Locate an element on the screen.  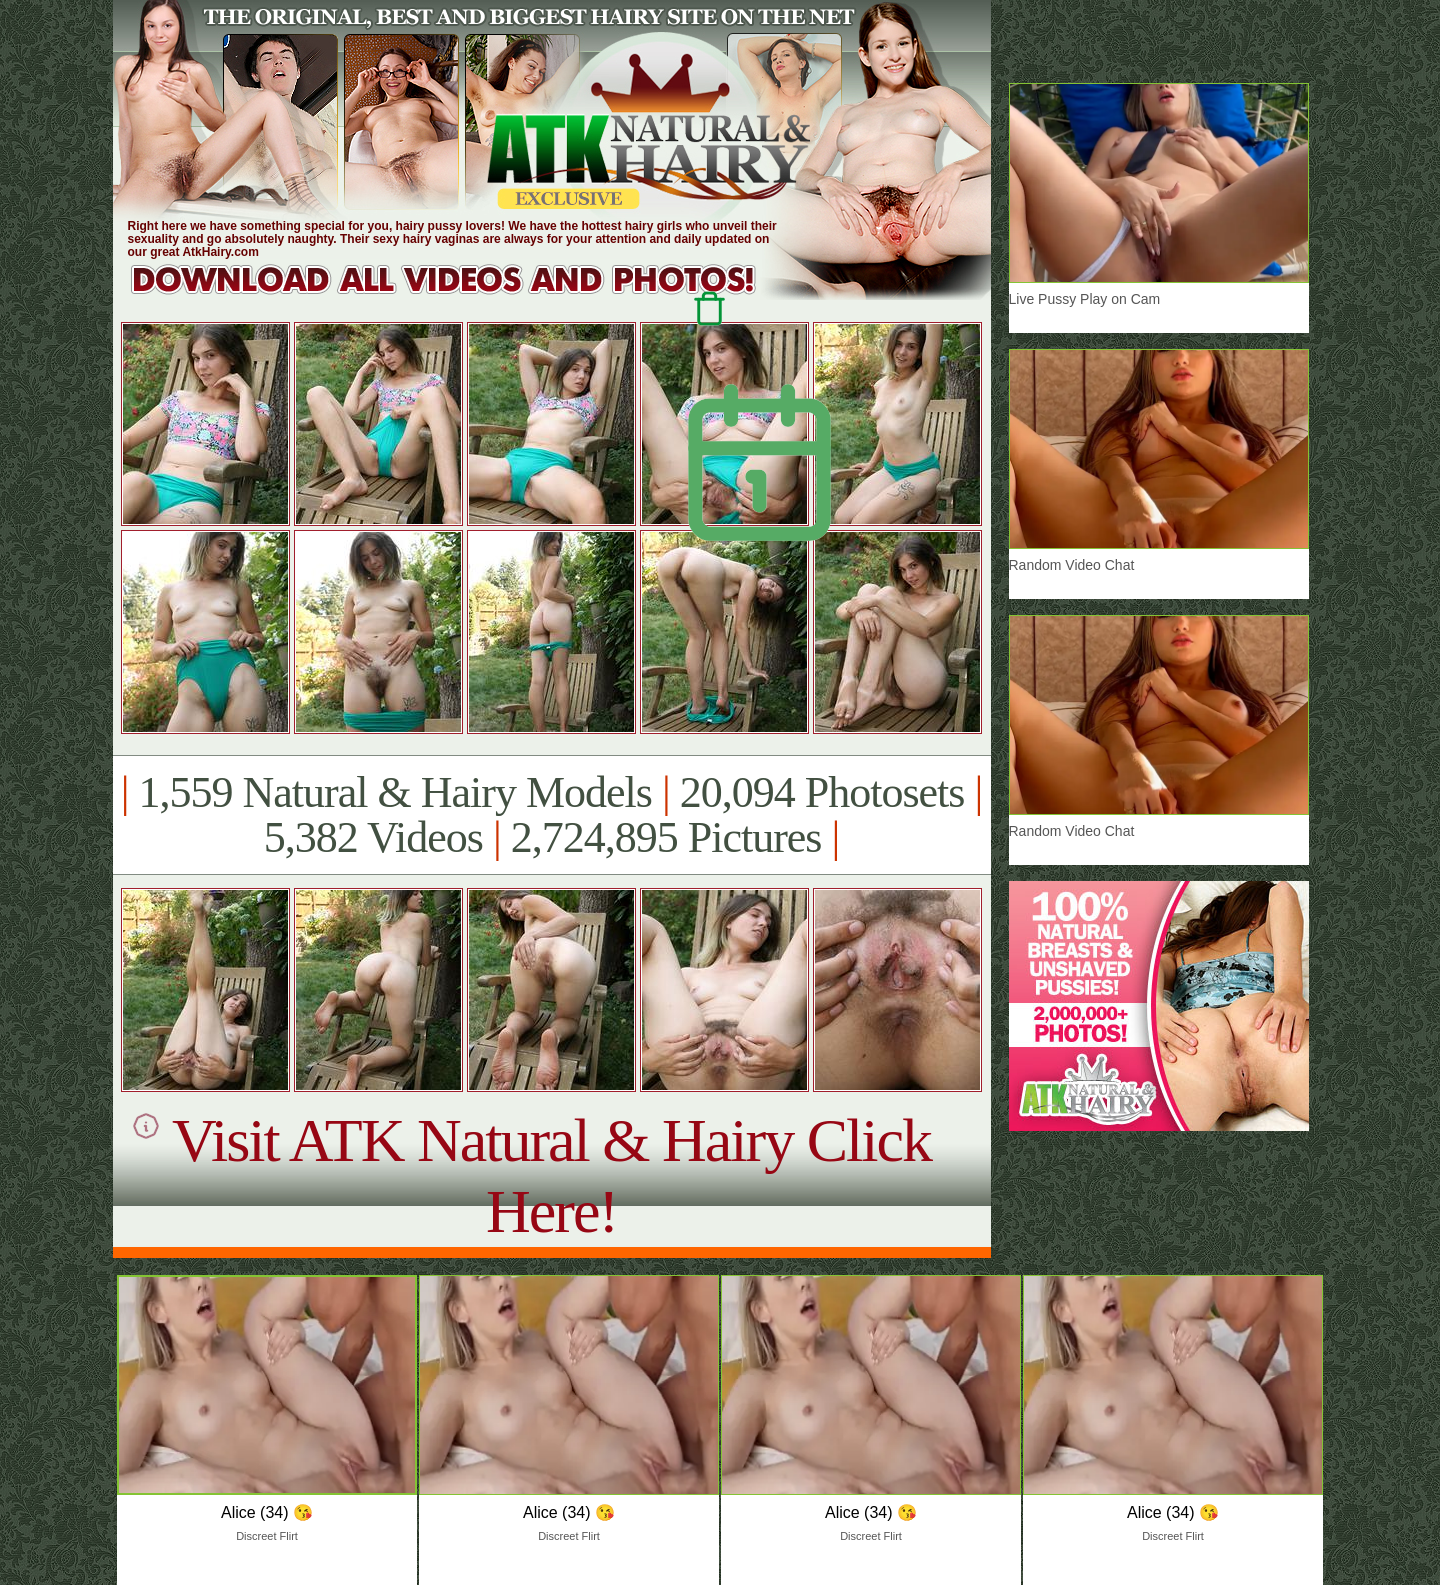
view events for the first day of the month is located at coordinates (759, 462).